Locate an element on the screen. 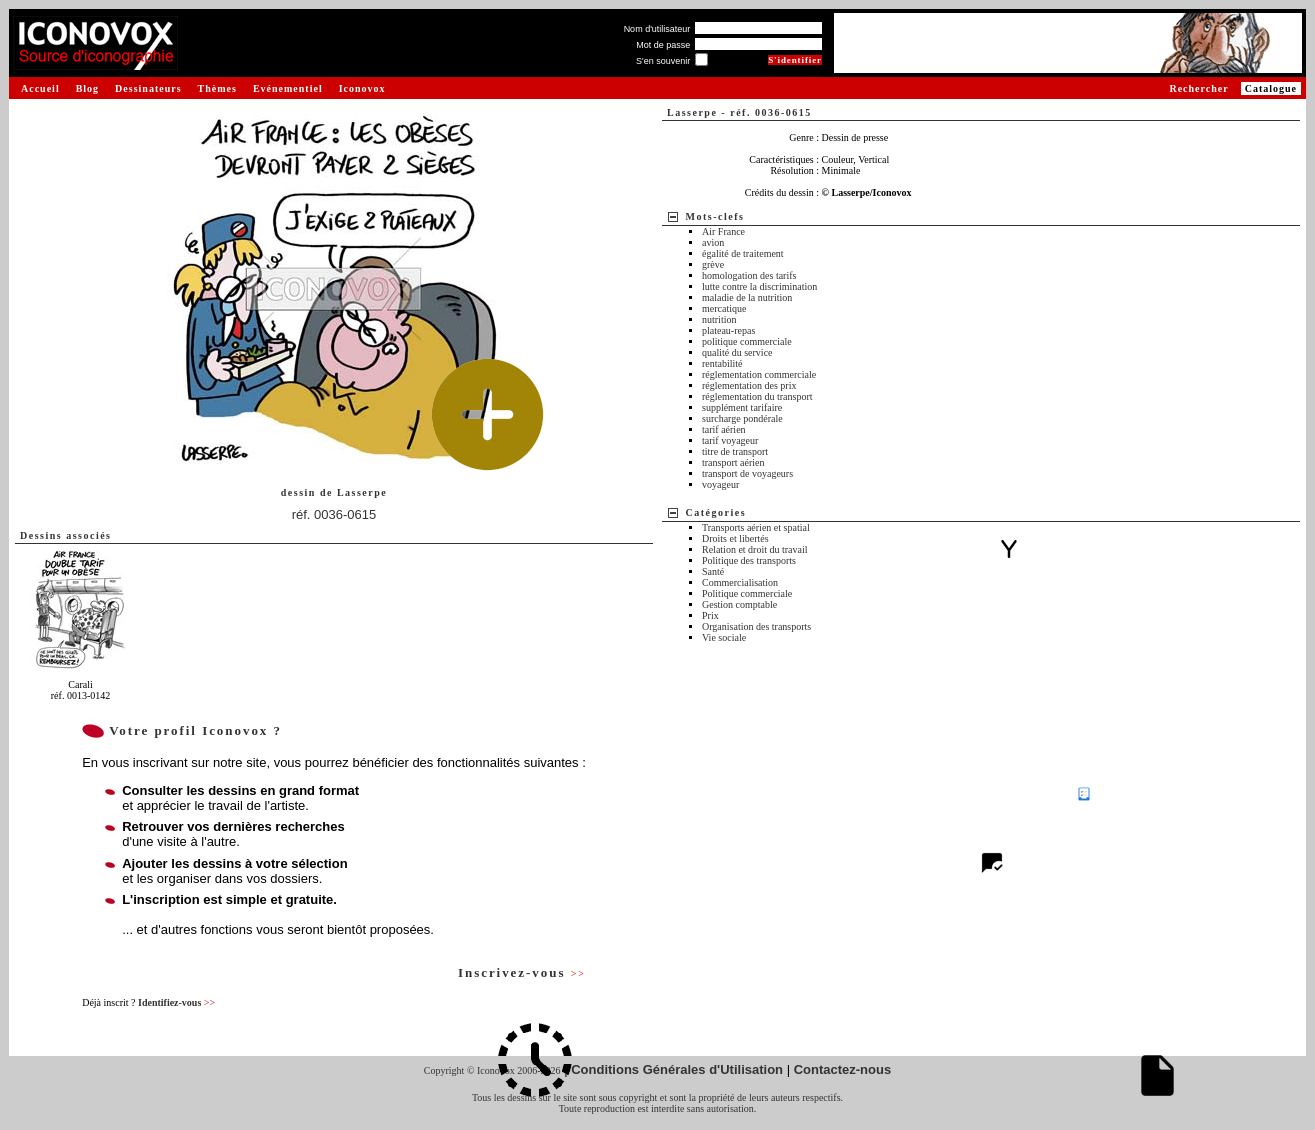 This screenshot has width=1315, height=1130. add a new item is located at coordinates (487, 414).